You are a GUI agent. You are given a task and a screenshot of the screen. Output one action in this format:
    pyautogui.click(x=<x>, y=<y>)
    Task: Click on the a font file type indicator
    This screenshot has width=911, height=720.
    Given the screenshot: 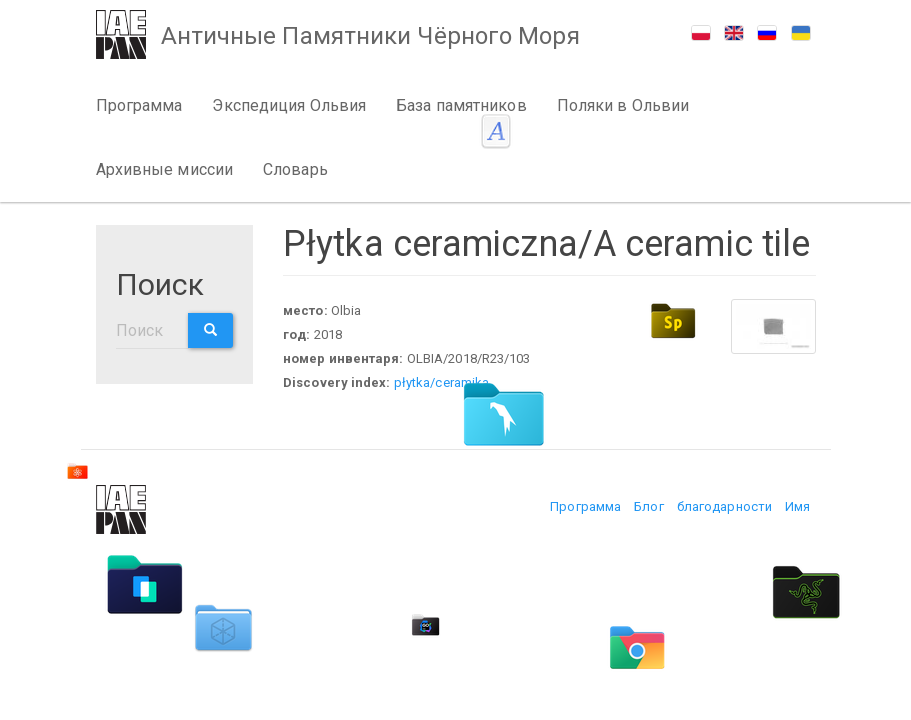 What is the action you would take?
    pyautogui.click(x=496, y=131)
    